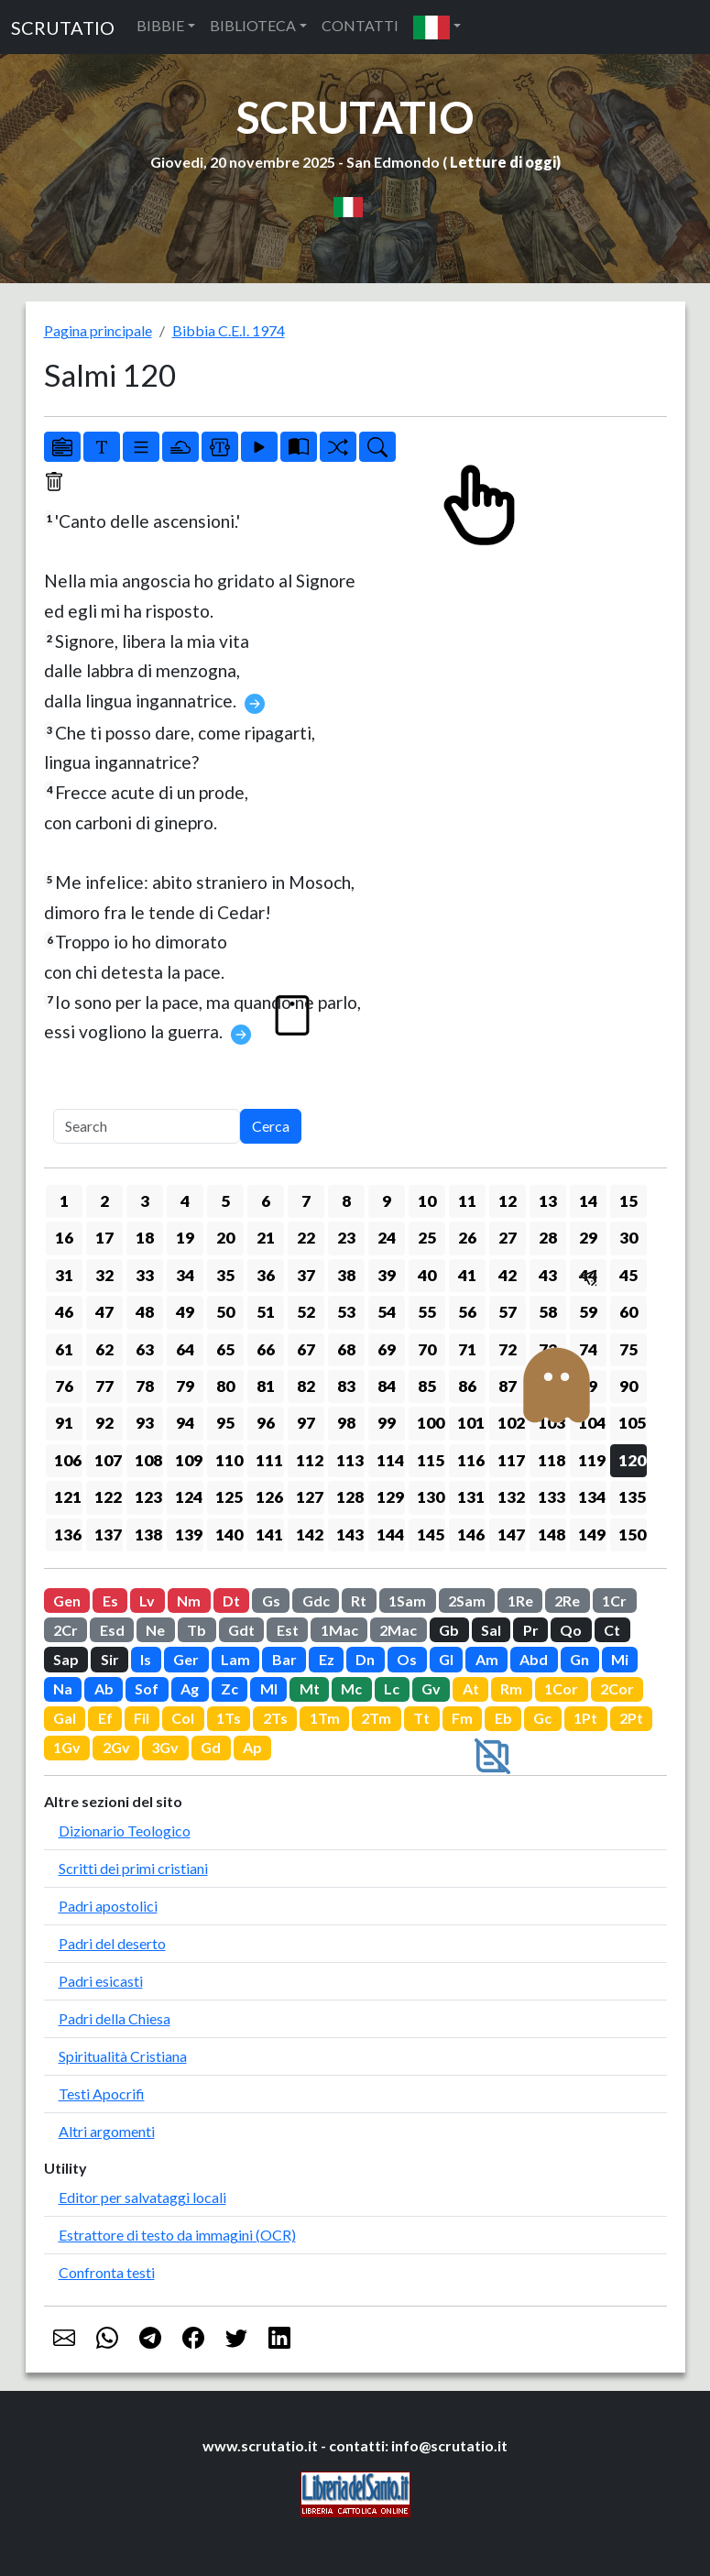 Image resolution: width=710 pixels, height=2576 pixels. I want to click on tablet device with front-facing camera, so click(292, 1015).